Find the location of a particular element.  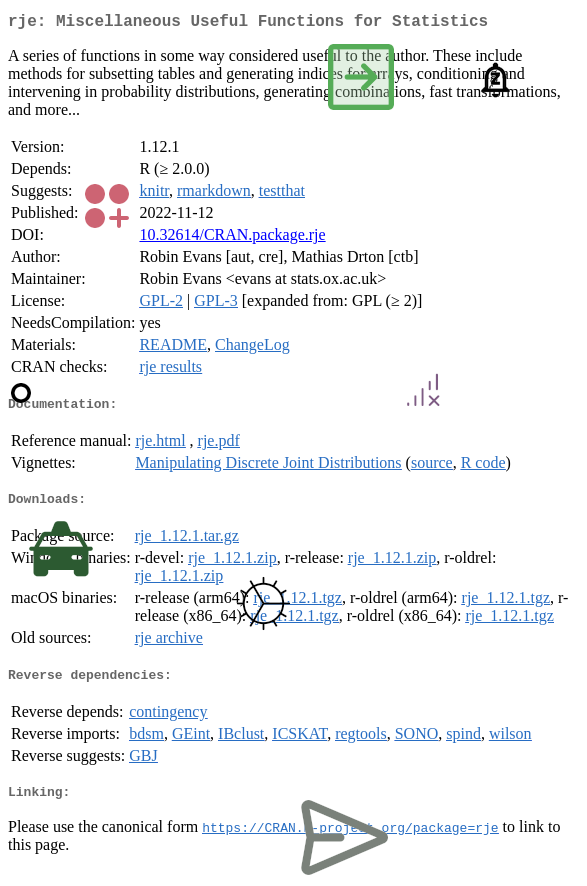

access settings or preferences is located at coordinates (263, 603).